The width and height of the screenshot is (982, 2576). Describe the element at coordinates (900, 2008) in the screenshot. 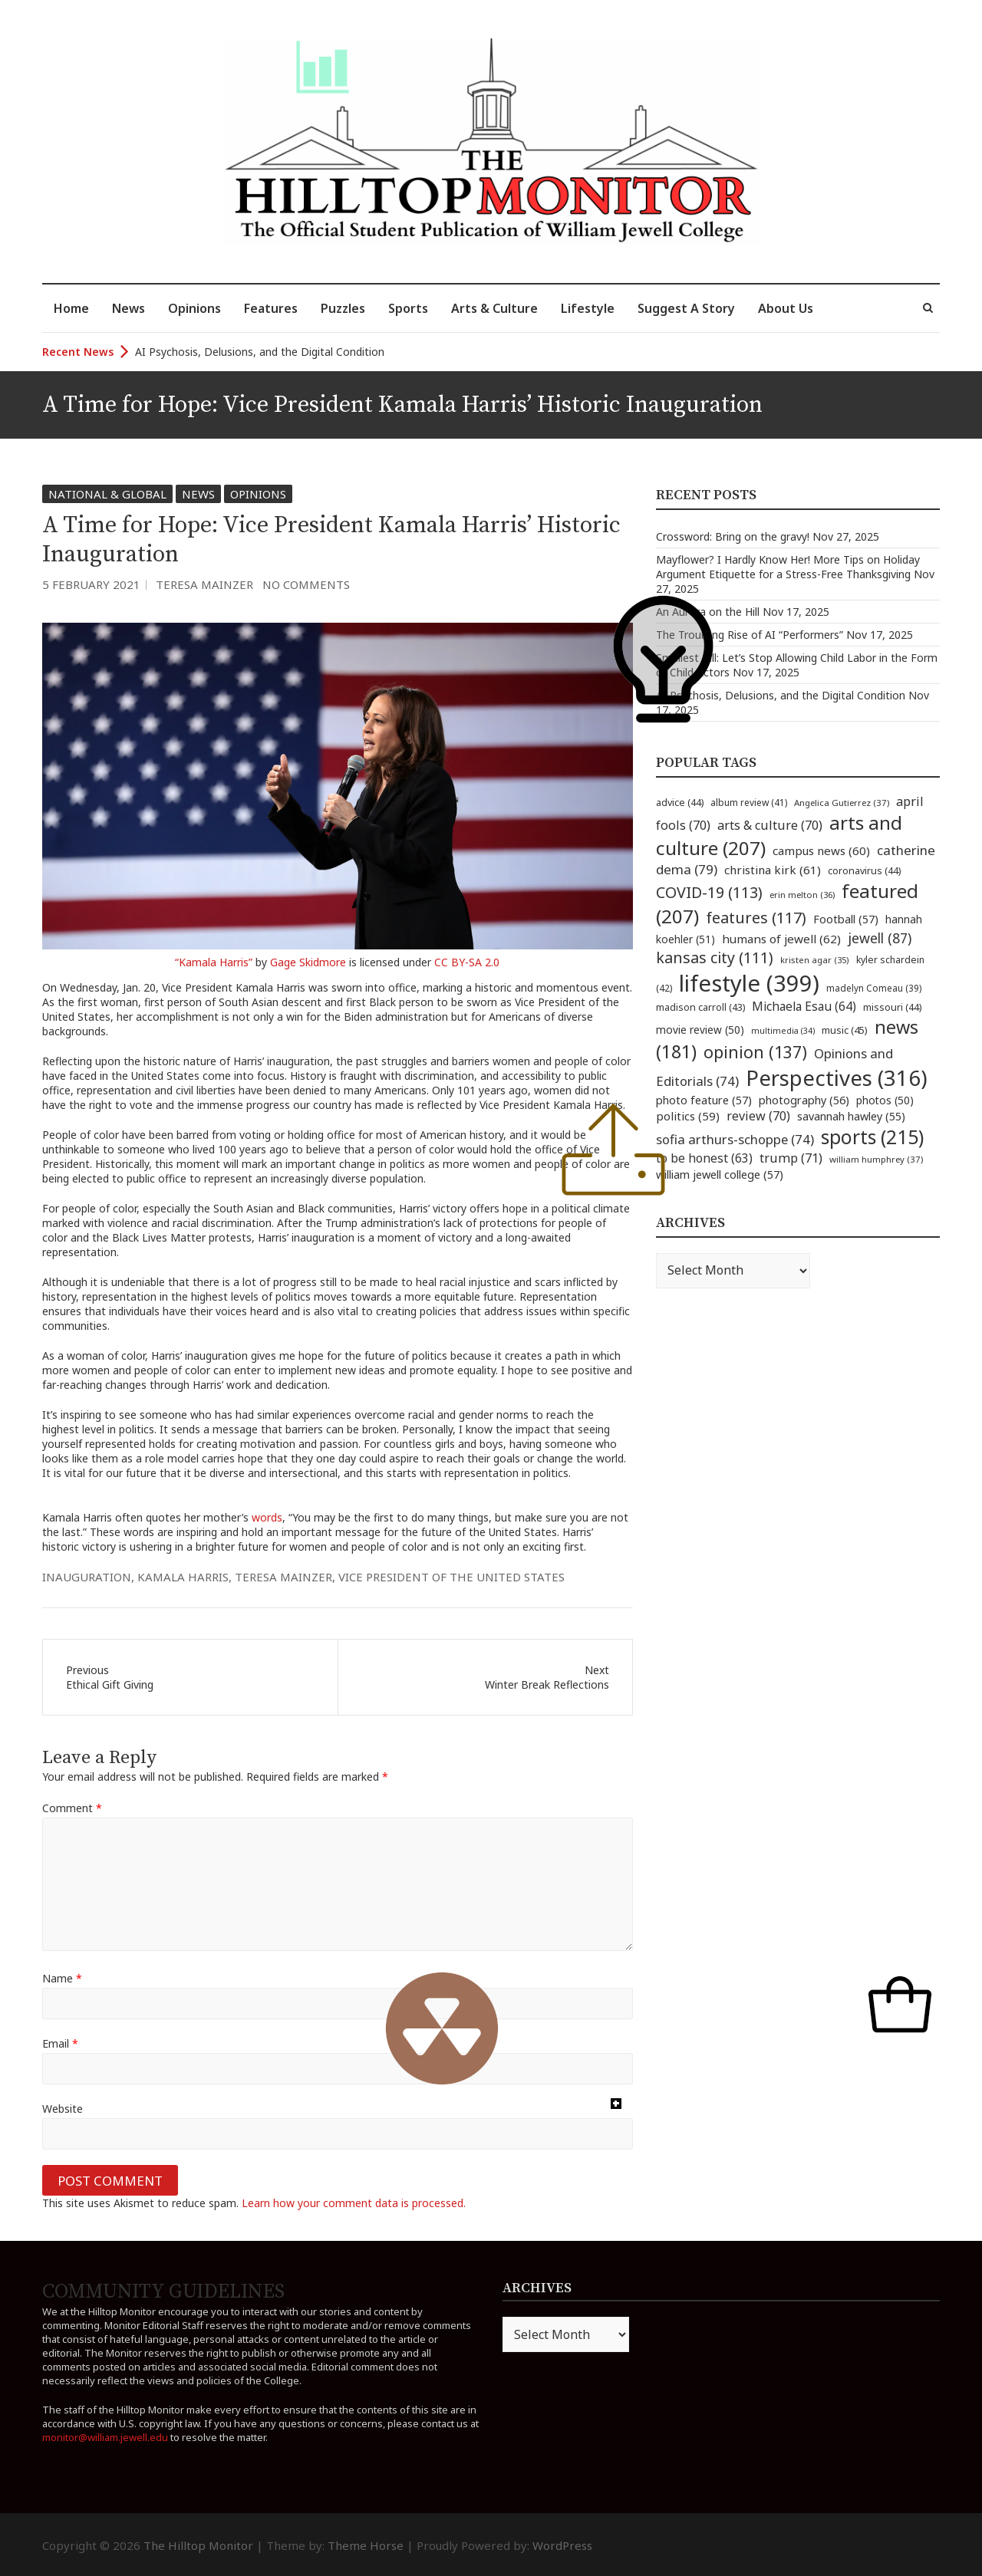

I see `view your shopping bag` at that location.